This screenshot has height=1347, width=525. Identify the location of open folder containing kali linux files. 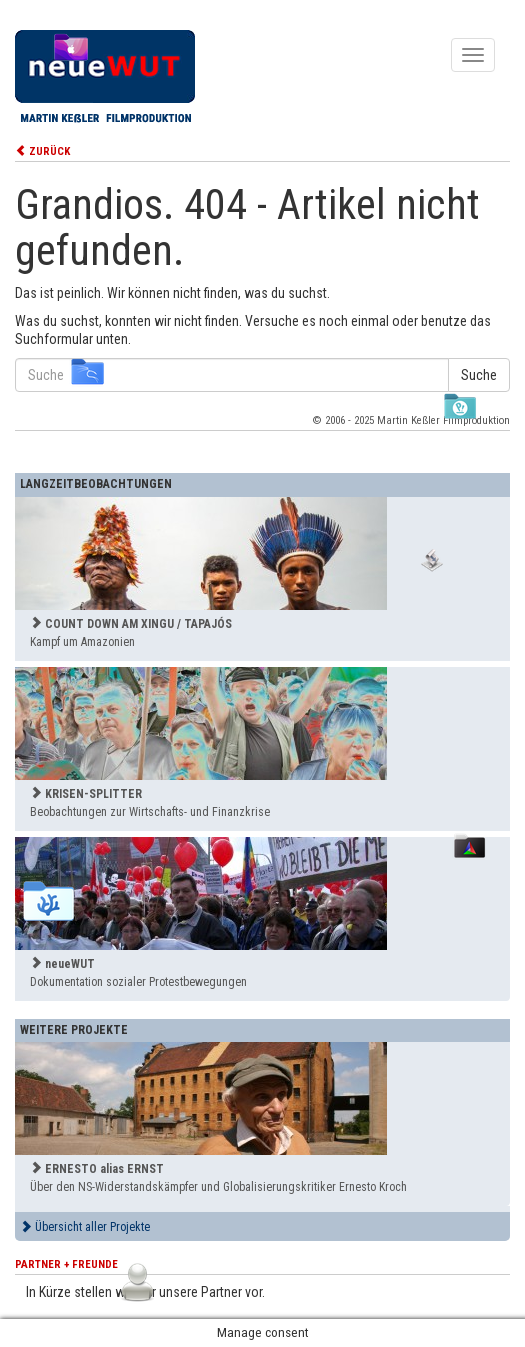
(87, 372).